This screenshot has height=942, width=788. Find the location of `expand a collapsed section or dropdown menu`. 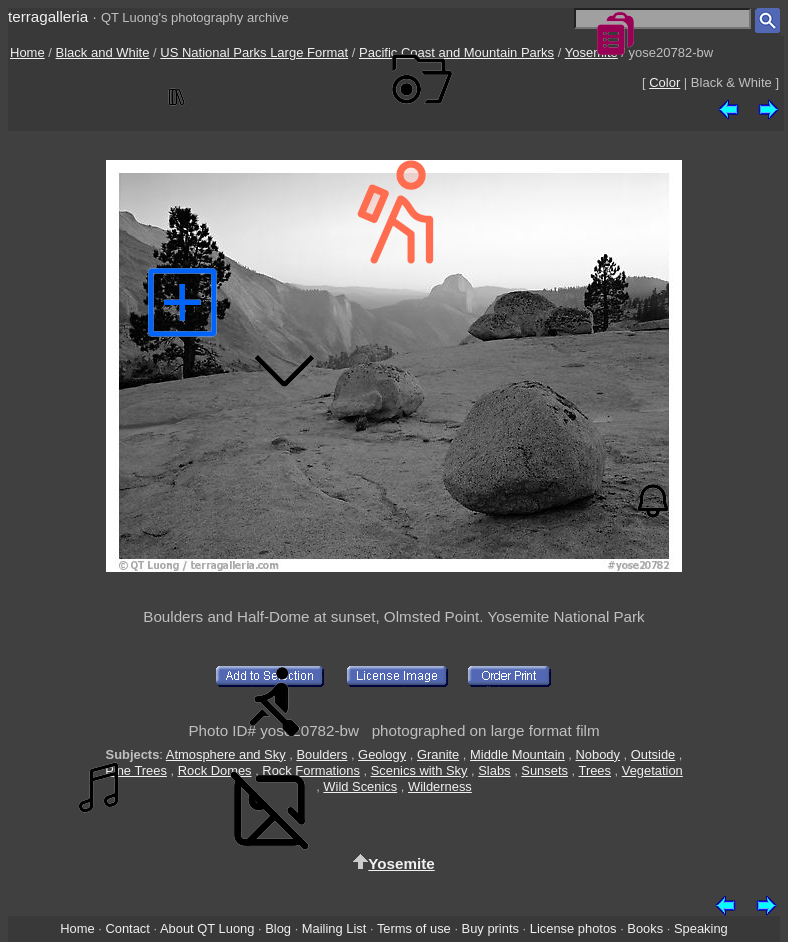

expand a collapsed section or dropdown menu is located at coordinates (284, 368).